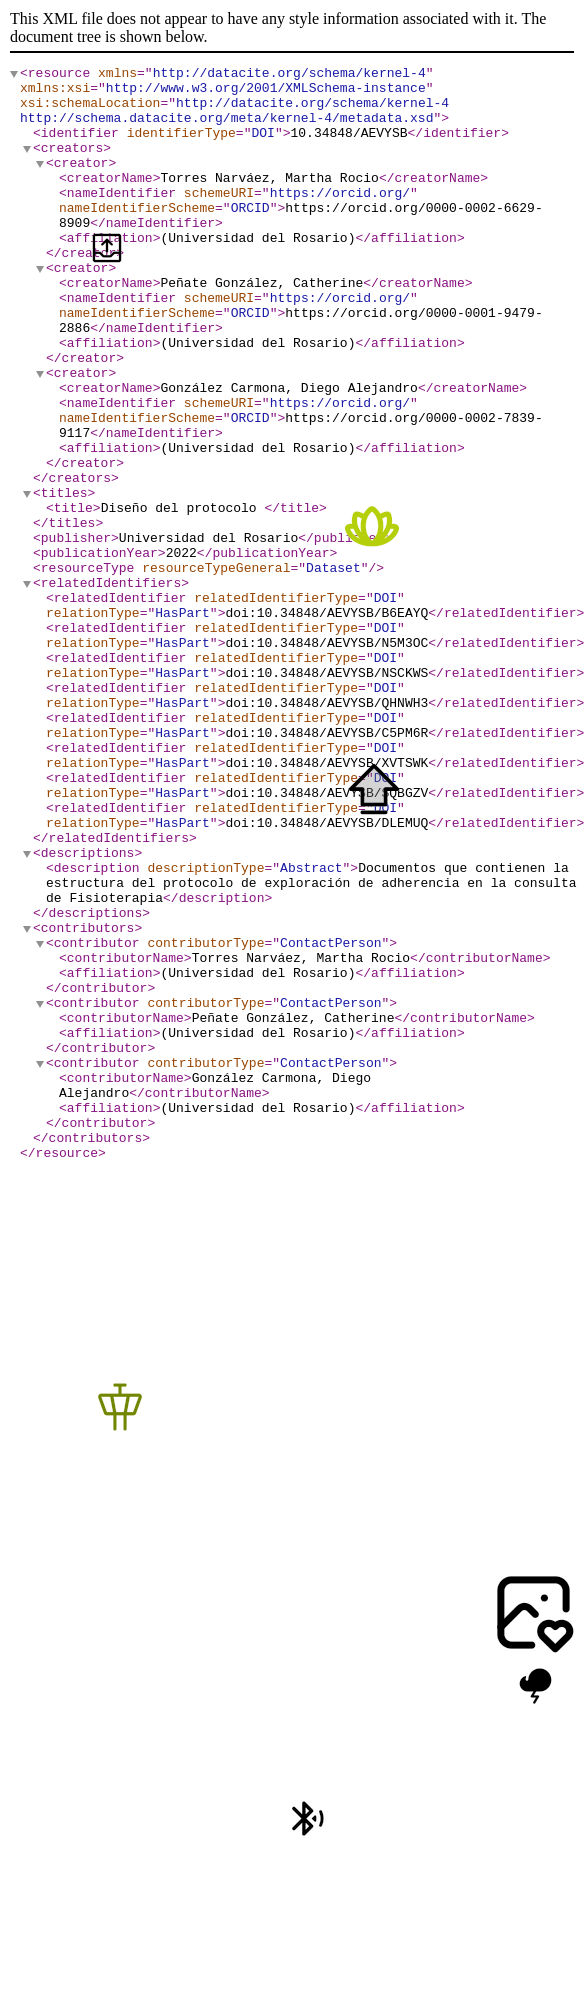  I want to click on access air traffic control features, so click(120, 1407).